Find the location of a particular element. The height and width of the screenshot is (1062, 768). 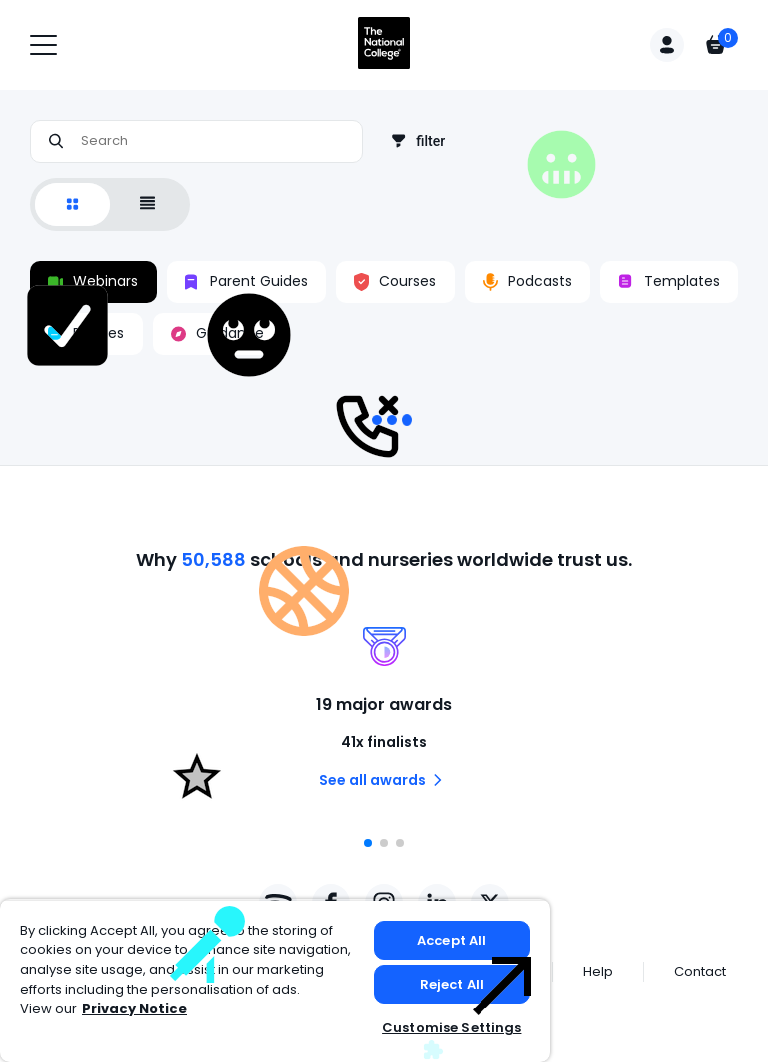

express annoyance or disinterest in a reaction is located at coordinates (249, 335).